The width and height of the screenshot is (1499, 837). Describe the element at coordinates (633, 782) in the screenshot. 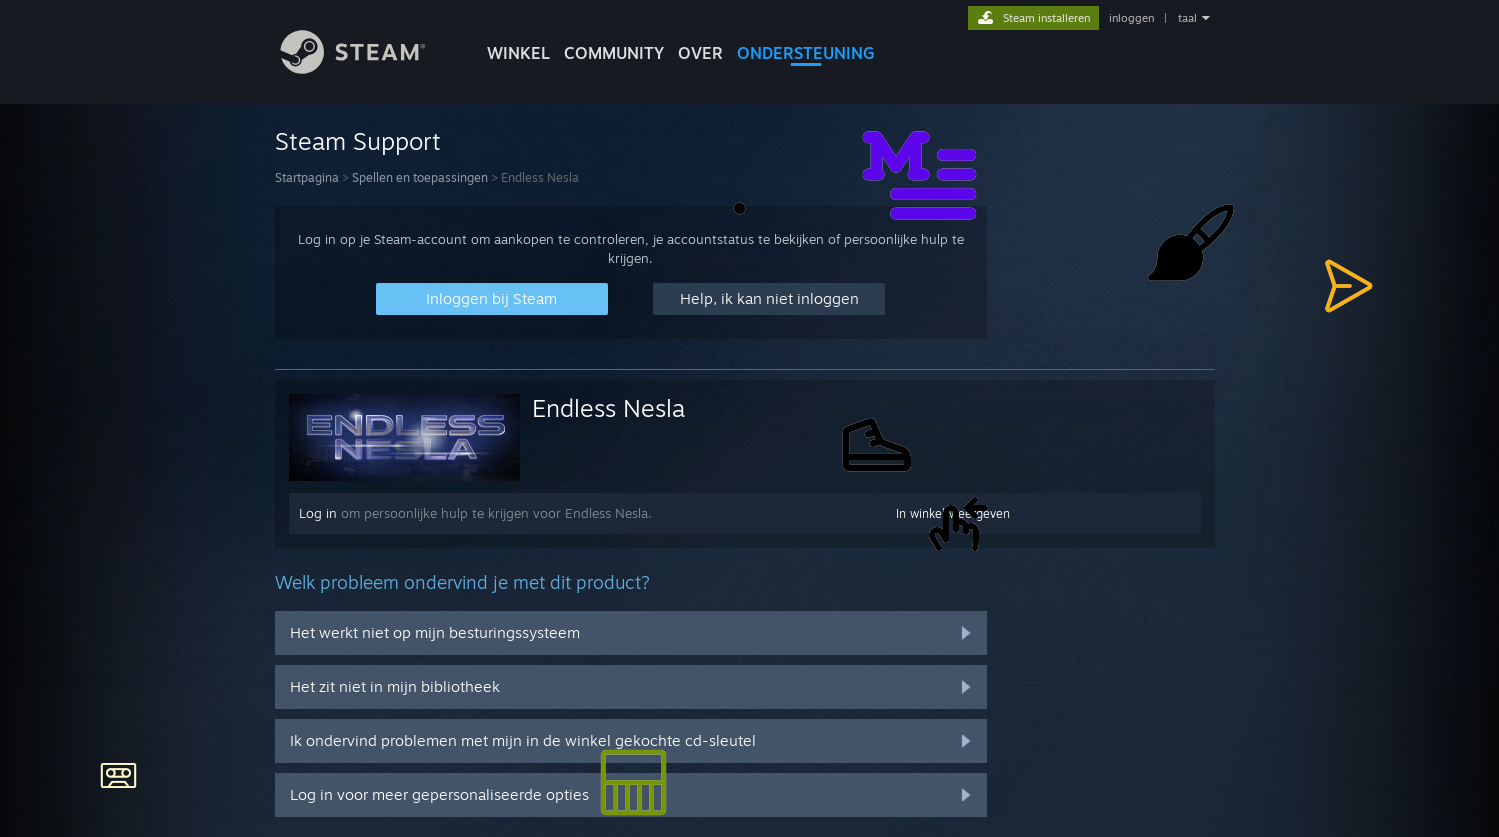

I see `toggle bottom panel visibility` at that location.